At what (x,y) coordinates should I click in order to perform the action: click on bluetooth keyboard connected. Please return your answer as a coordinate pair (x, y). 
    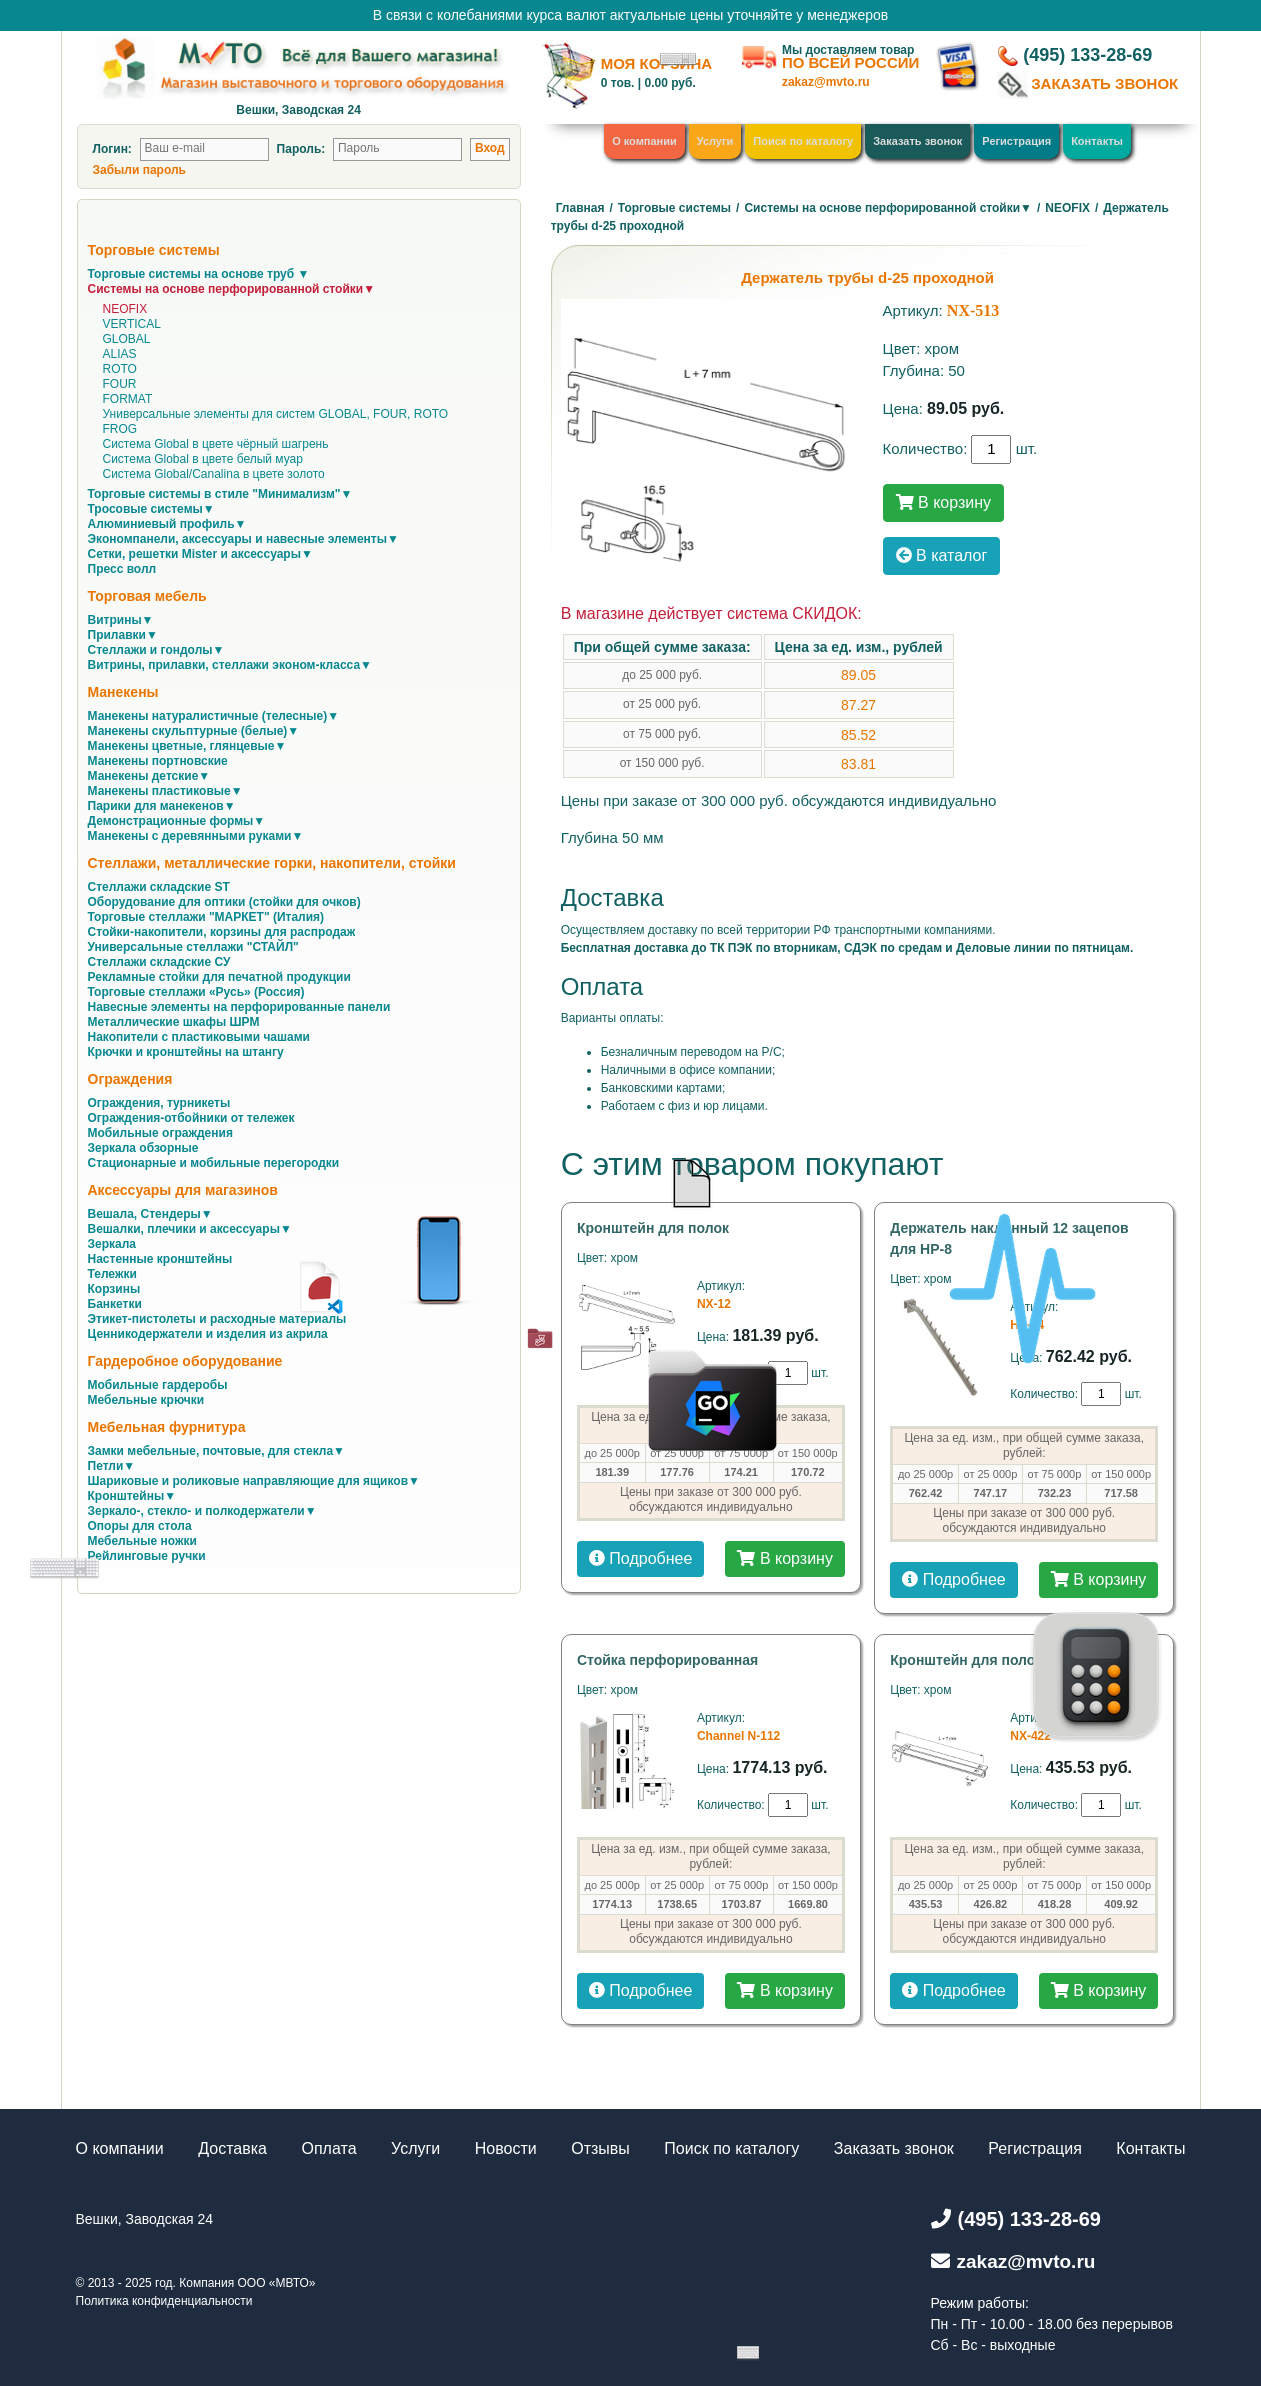
    Looking at the image, I should click on (748, 2350).